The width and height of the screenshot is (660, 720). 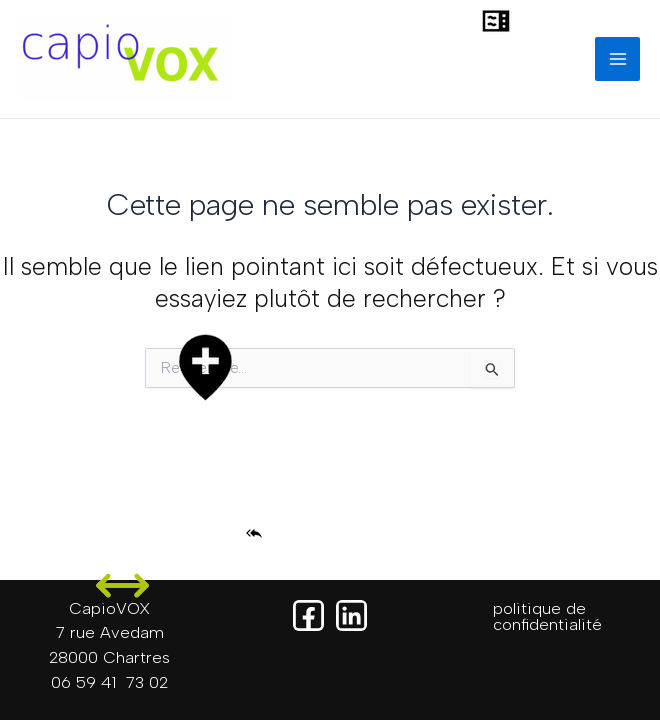 What do you see at coordinates (254, 533) in the screenshot?
I see `reply to all recipients in an email thread` at bounding box center [254, 533].